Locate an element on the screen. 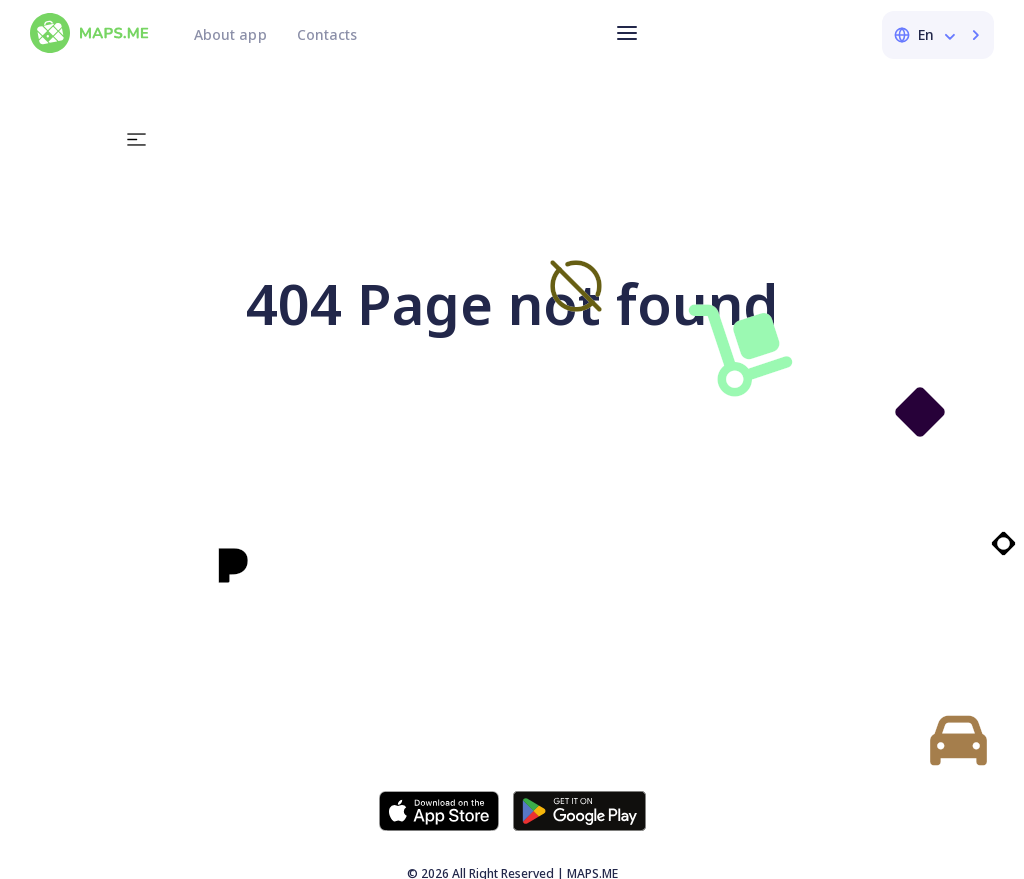 This screenshot has height=879, width=1024. select car or automobile option is located at coordinates (958, 740).